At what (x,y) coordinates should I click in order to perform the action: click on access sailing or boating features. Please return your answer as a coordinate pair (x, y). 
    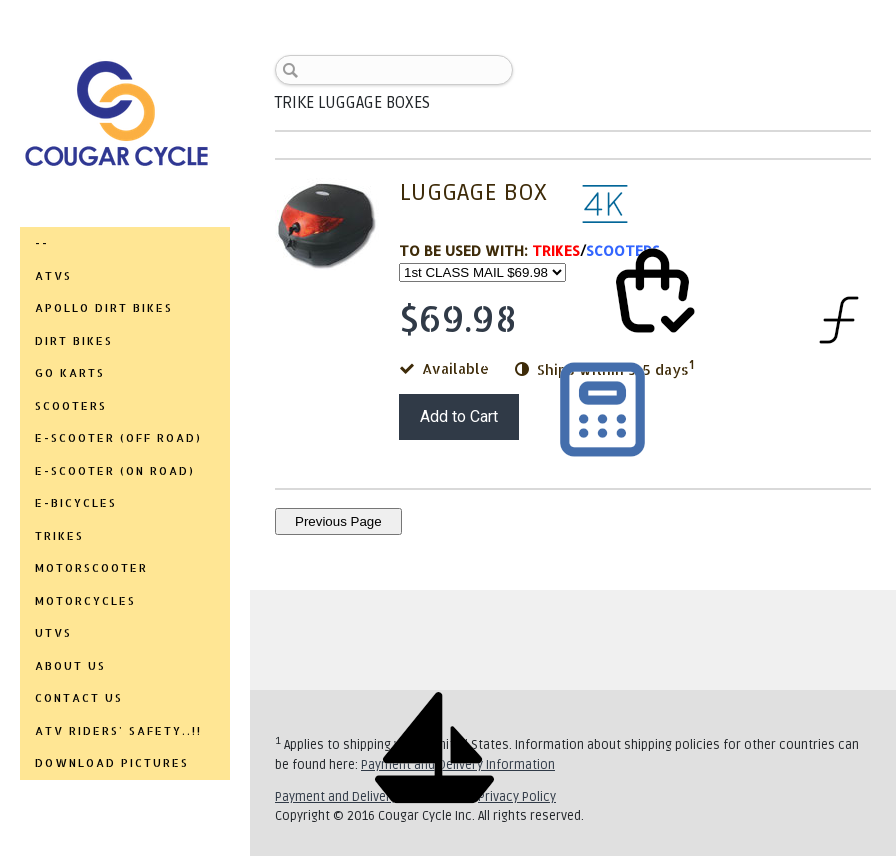
    Looking at the image, I should click on (434, 755).